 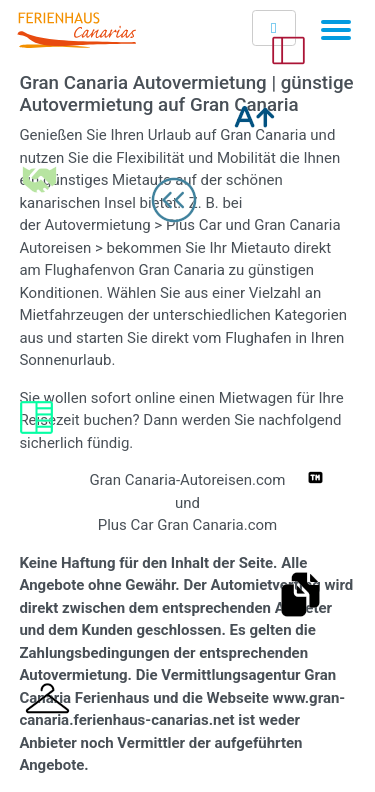 What do you see at coordinates (47, 700) in the screenshot?
I see `access wardrobe or clothing options` at bounding box center [47, 700].